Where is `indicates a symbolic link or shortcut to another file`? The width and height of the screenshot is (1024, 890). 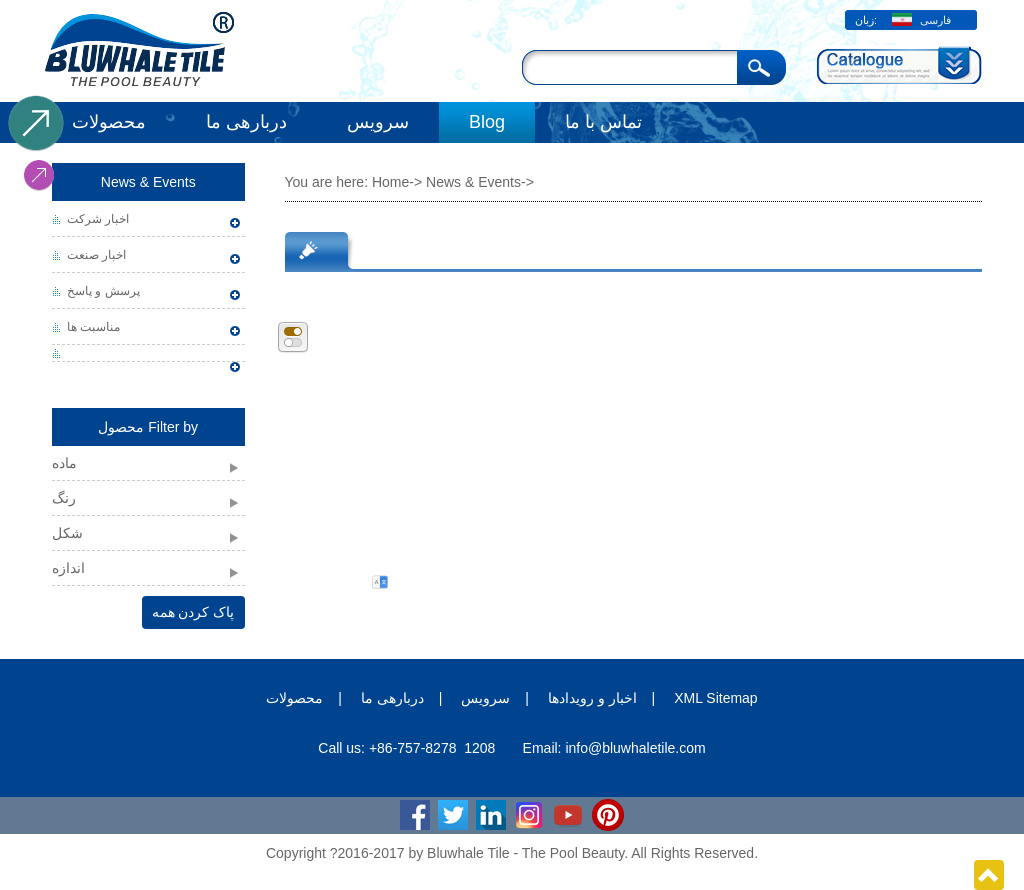
indicates a symbolic link or shortcut to another file is located at coordinates (39, 175).